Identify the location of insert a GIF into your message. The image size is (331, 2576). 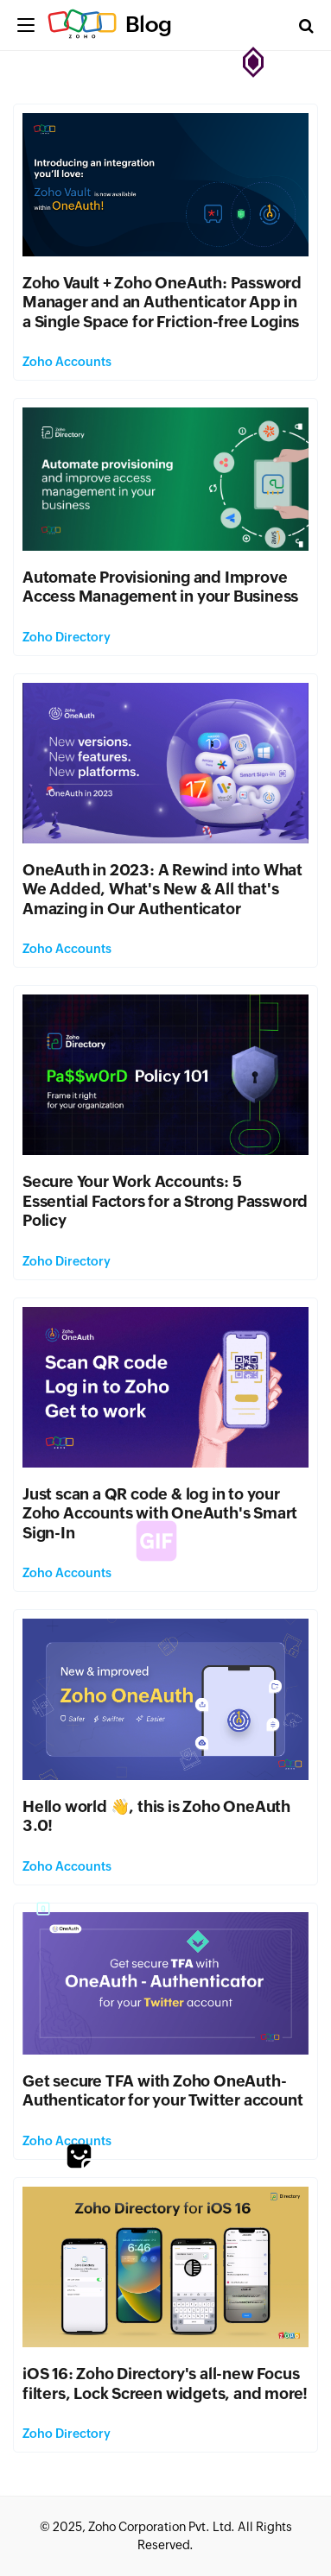
(156, 1541).